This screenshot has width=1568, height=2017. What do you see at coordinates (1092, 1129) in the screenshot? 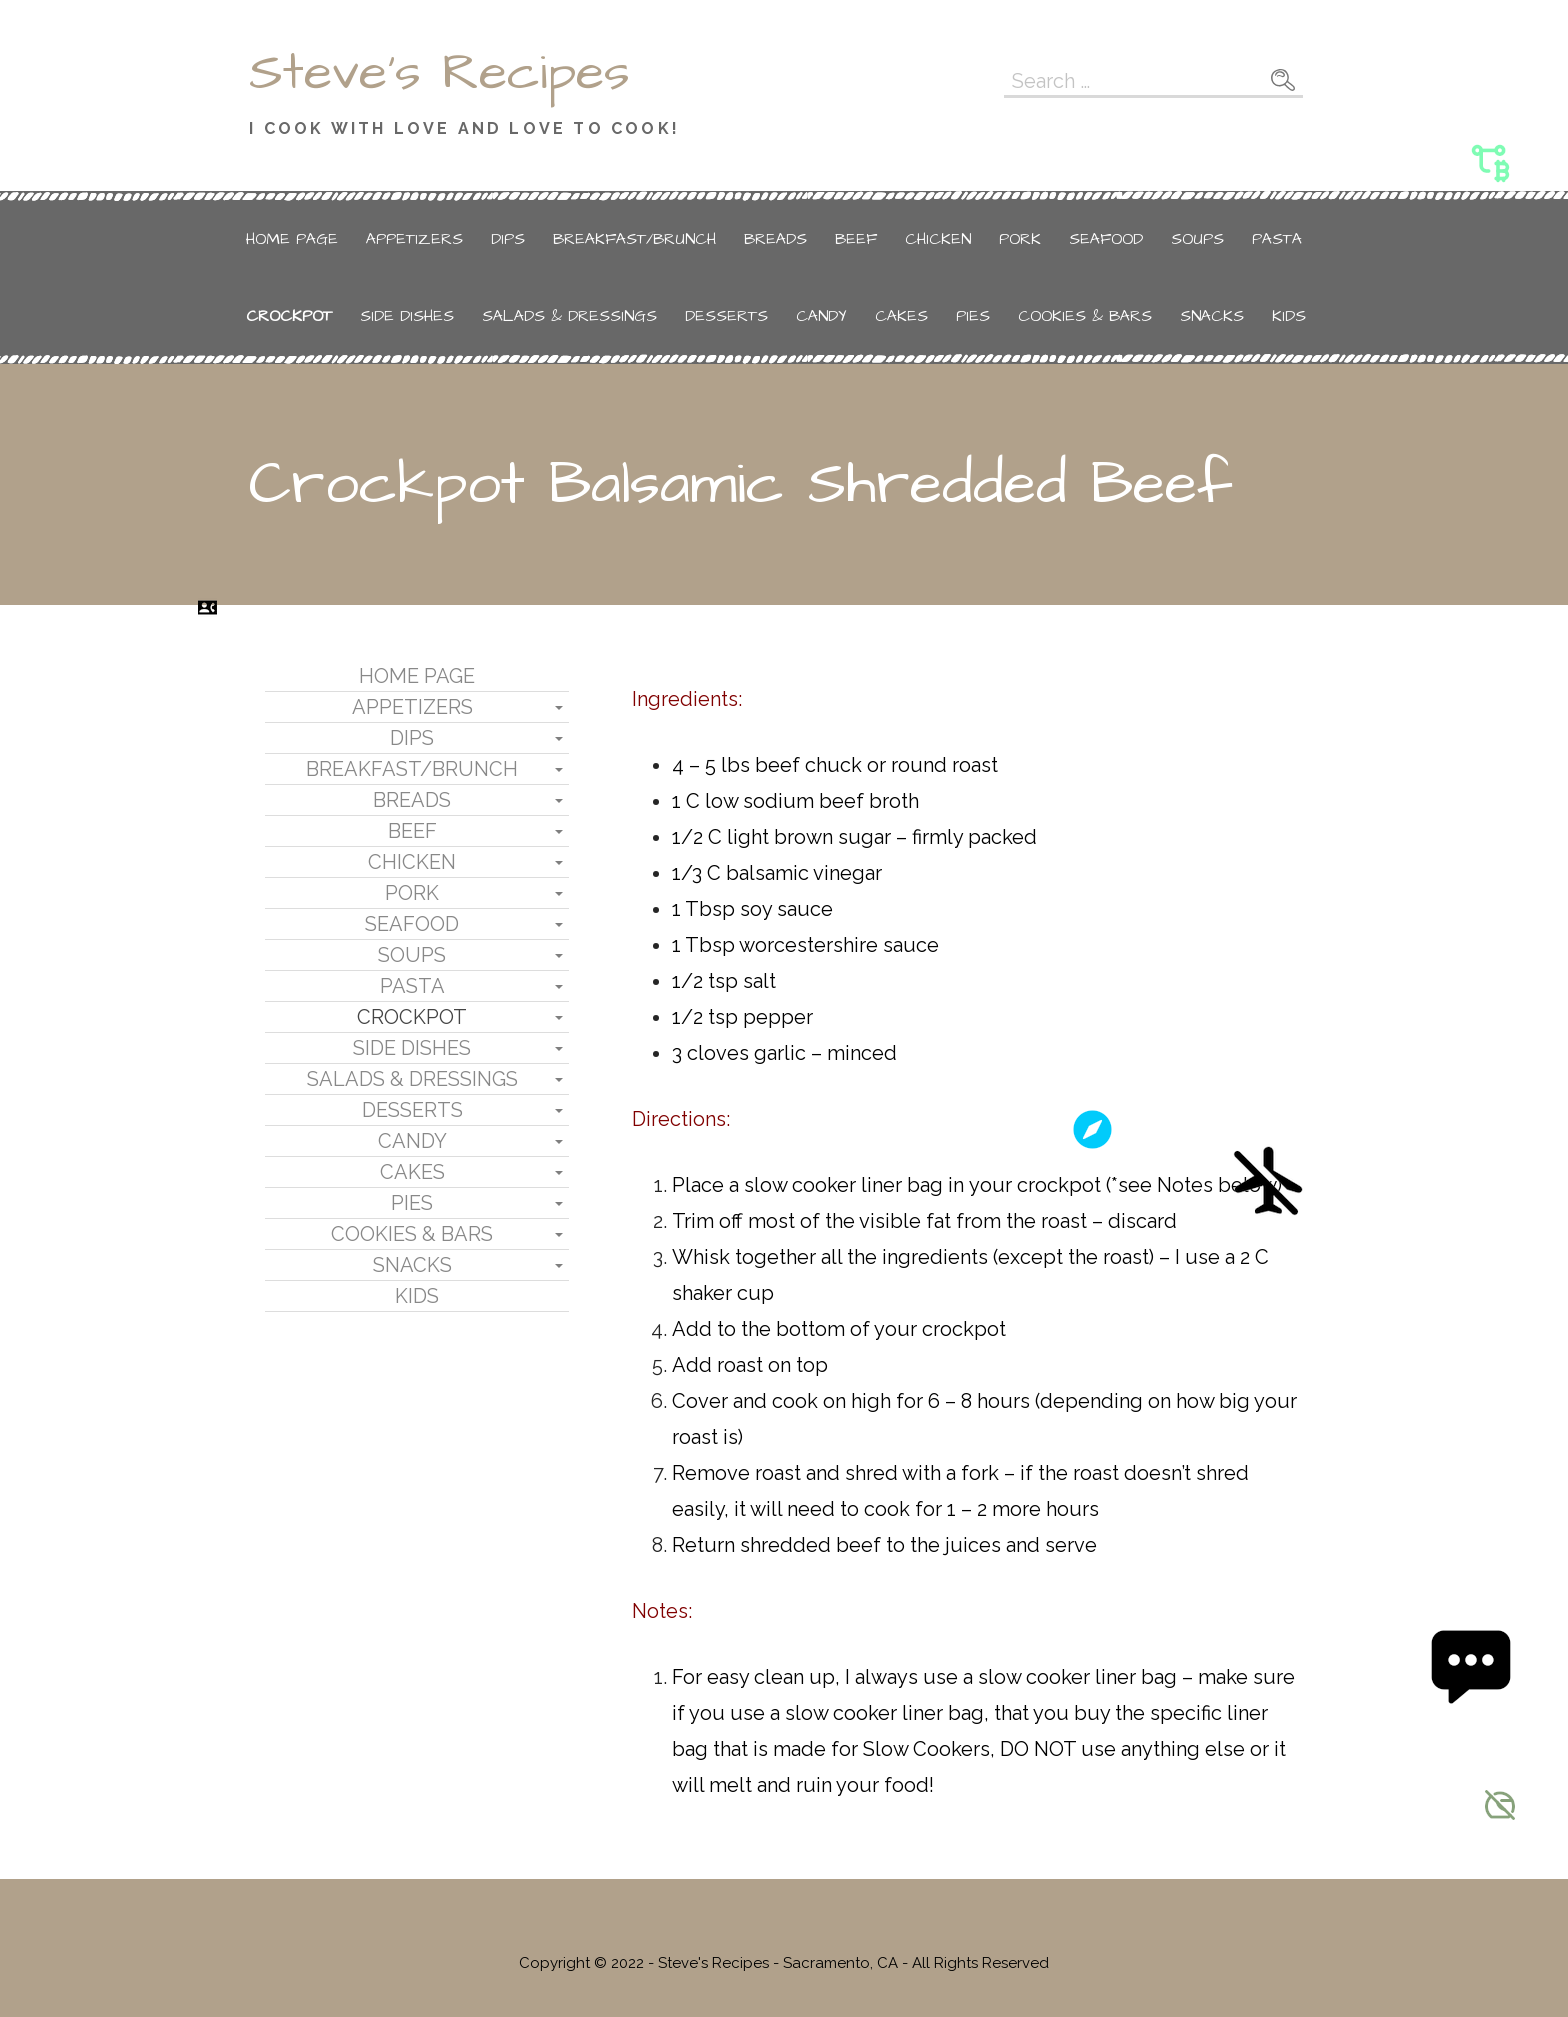
I see `navigate or explore directions` at bounding box center [1092, 1129].